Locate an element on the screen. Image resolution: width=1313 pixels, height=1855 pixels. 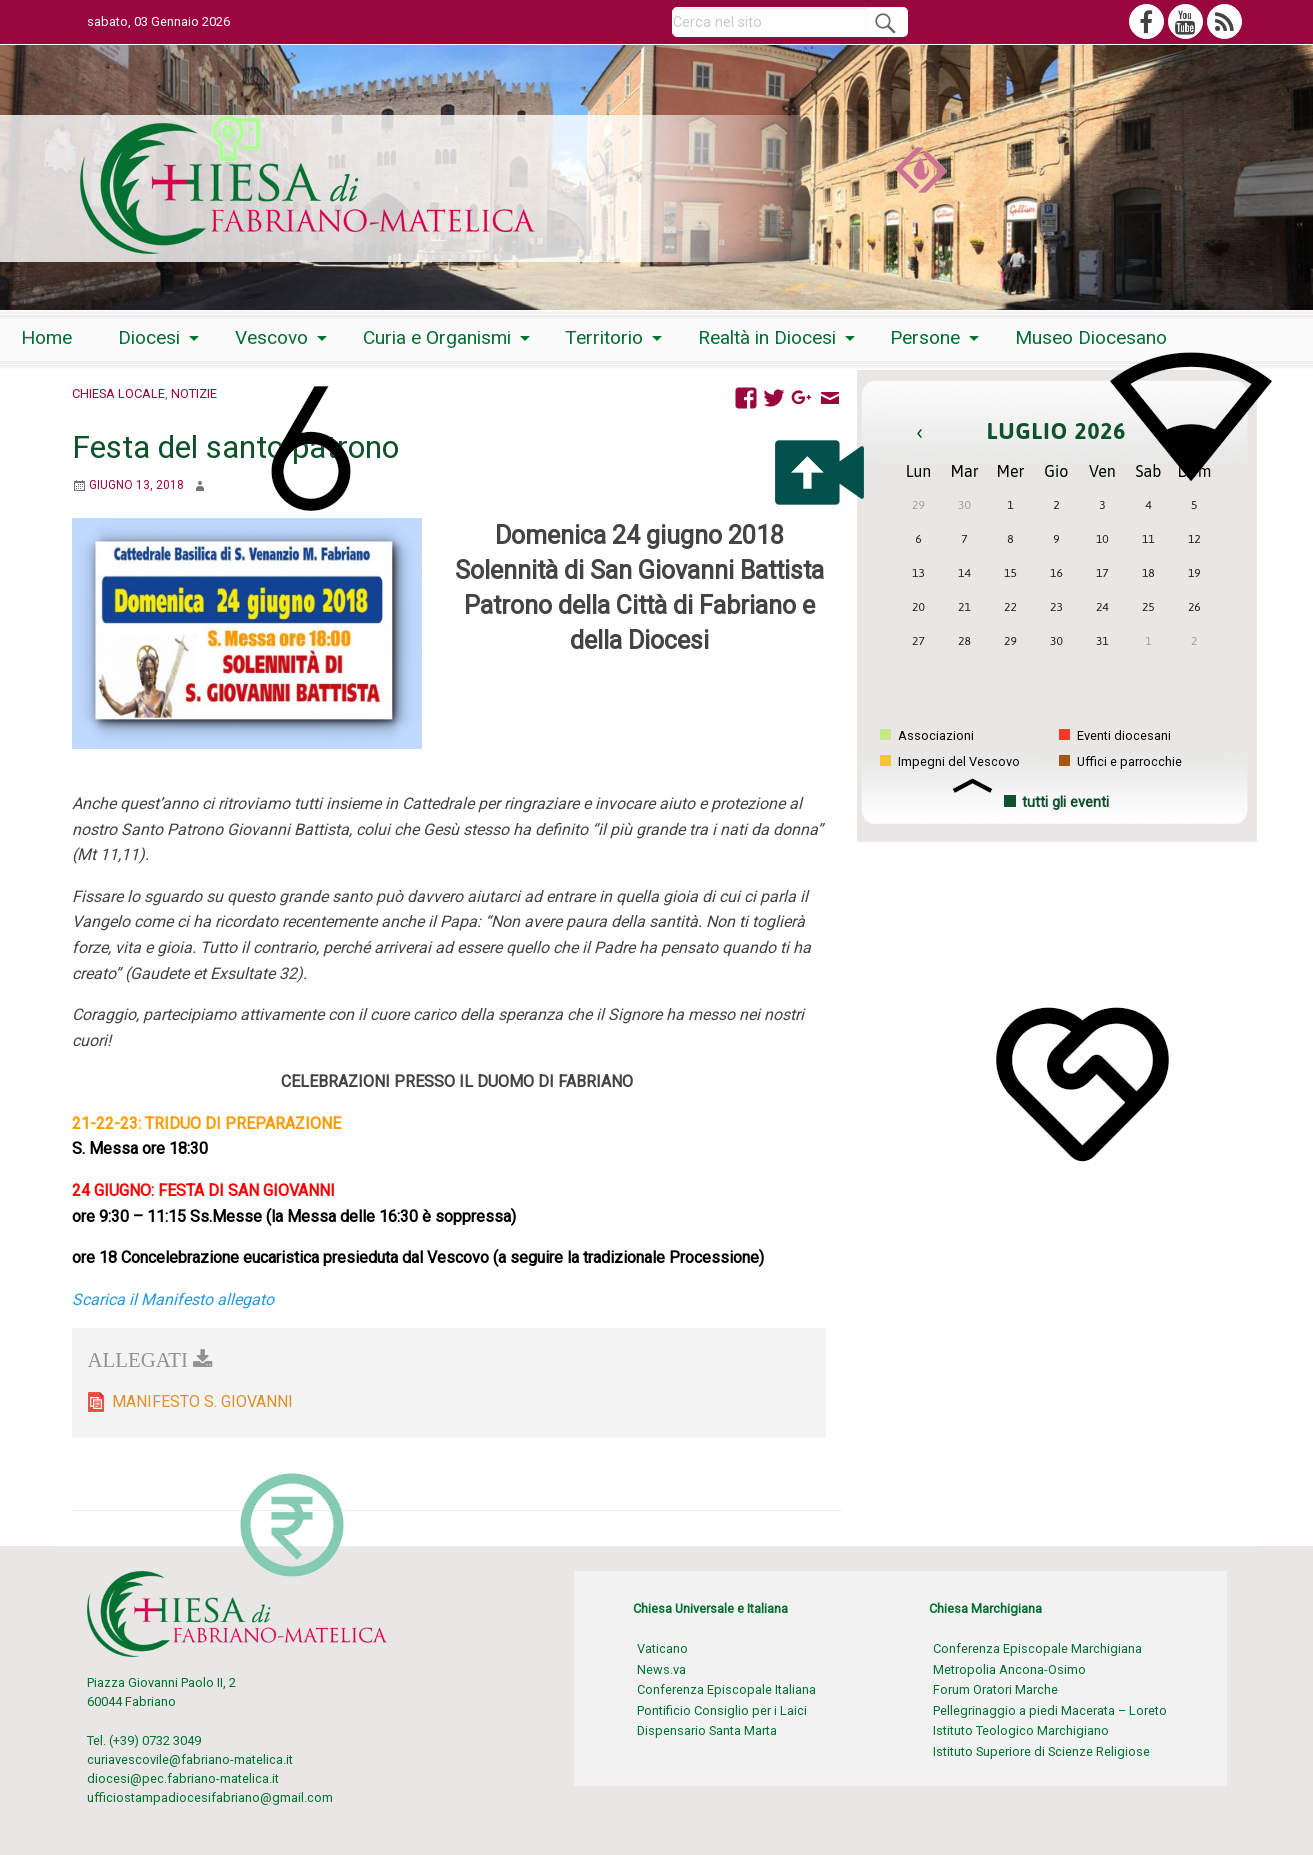
visit sourceforge website is located at coordinates (921, 170).